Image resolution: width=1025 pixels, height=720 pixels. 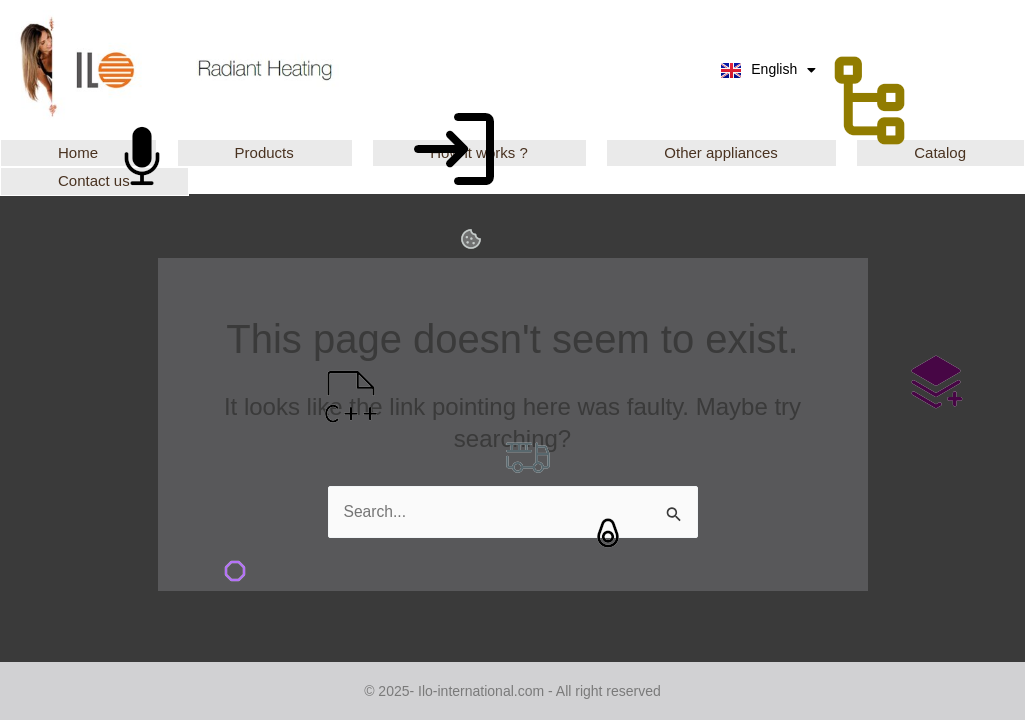 What do you see at coordinates (454, 149) in the screenshot?
I see `log in to your account` at bounding box center [454, 149].